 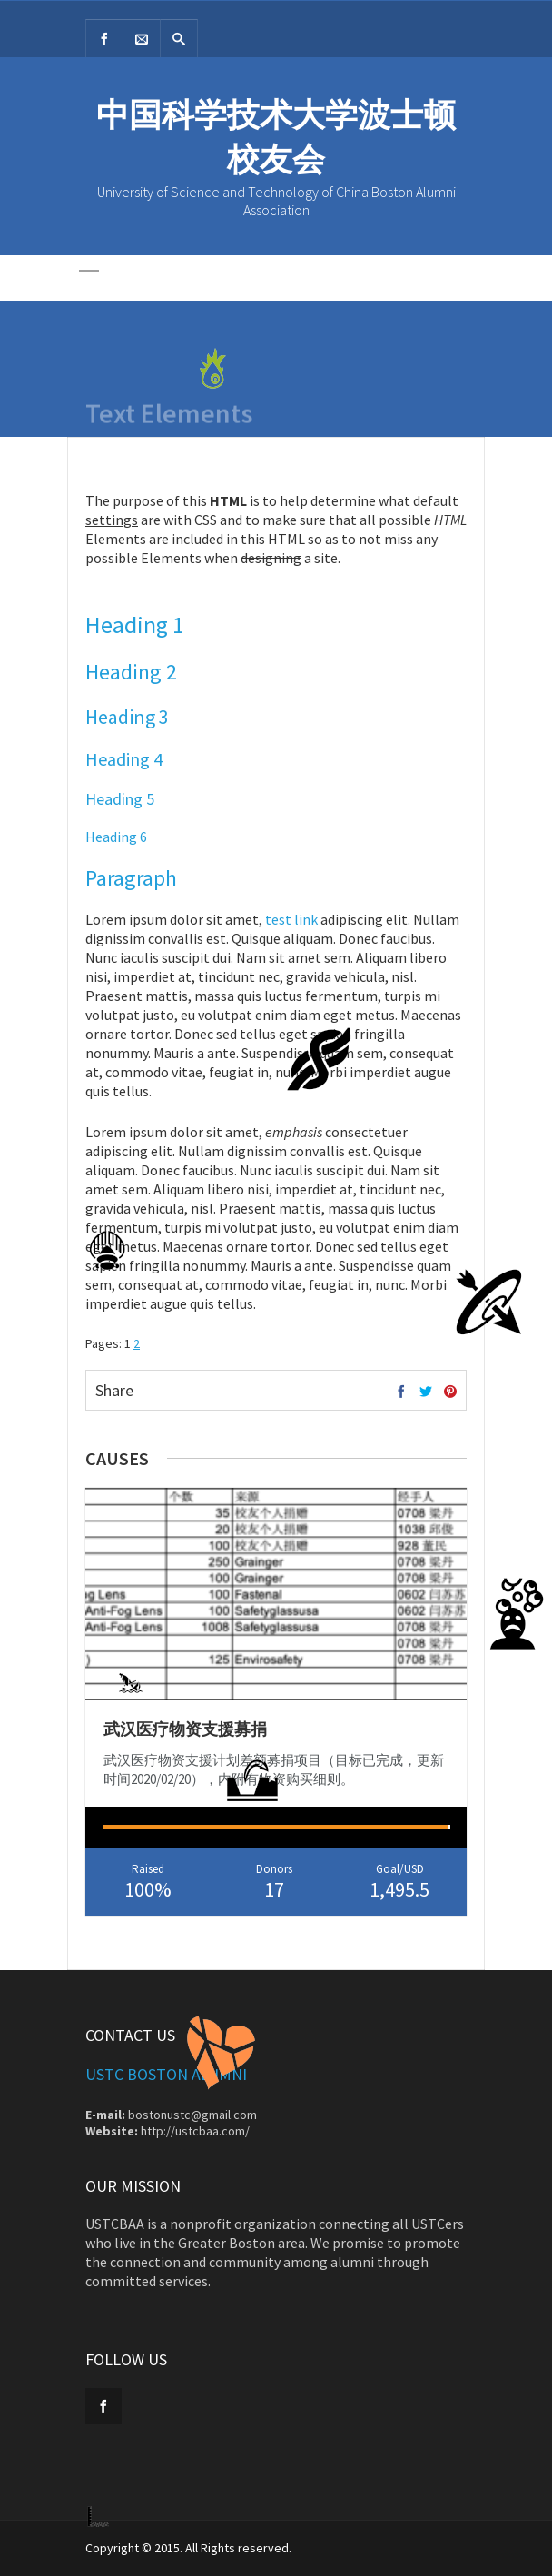 I want to click on indicates a connection or link between items, so click(x=319, y=1059).